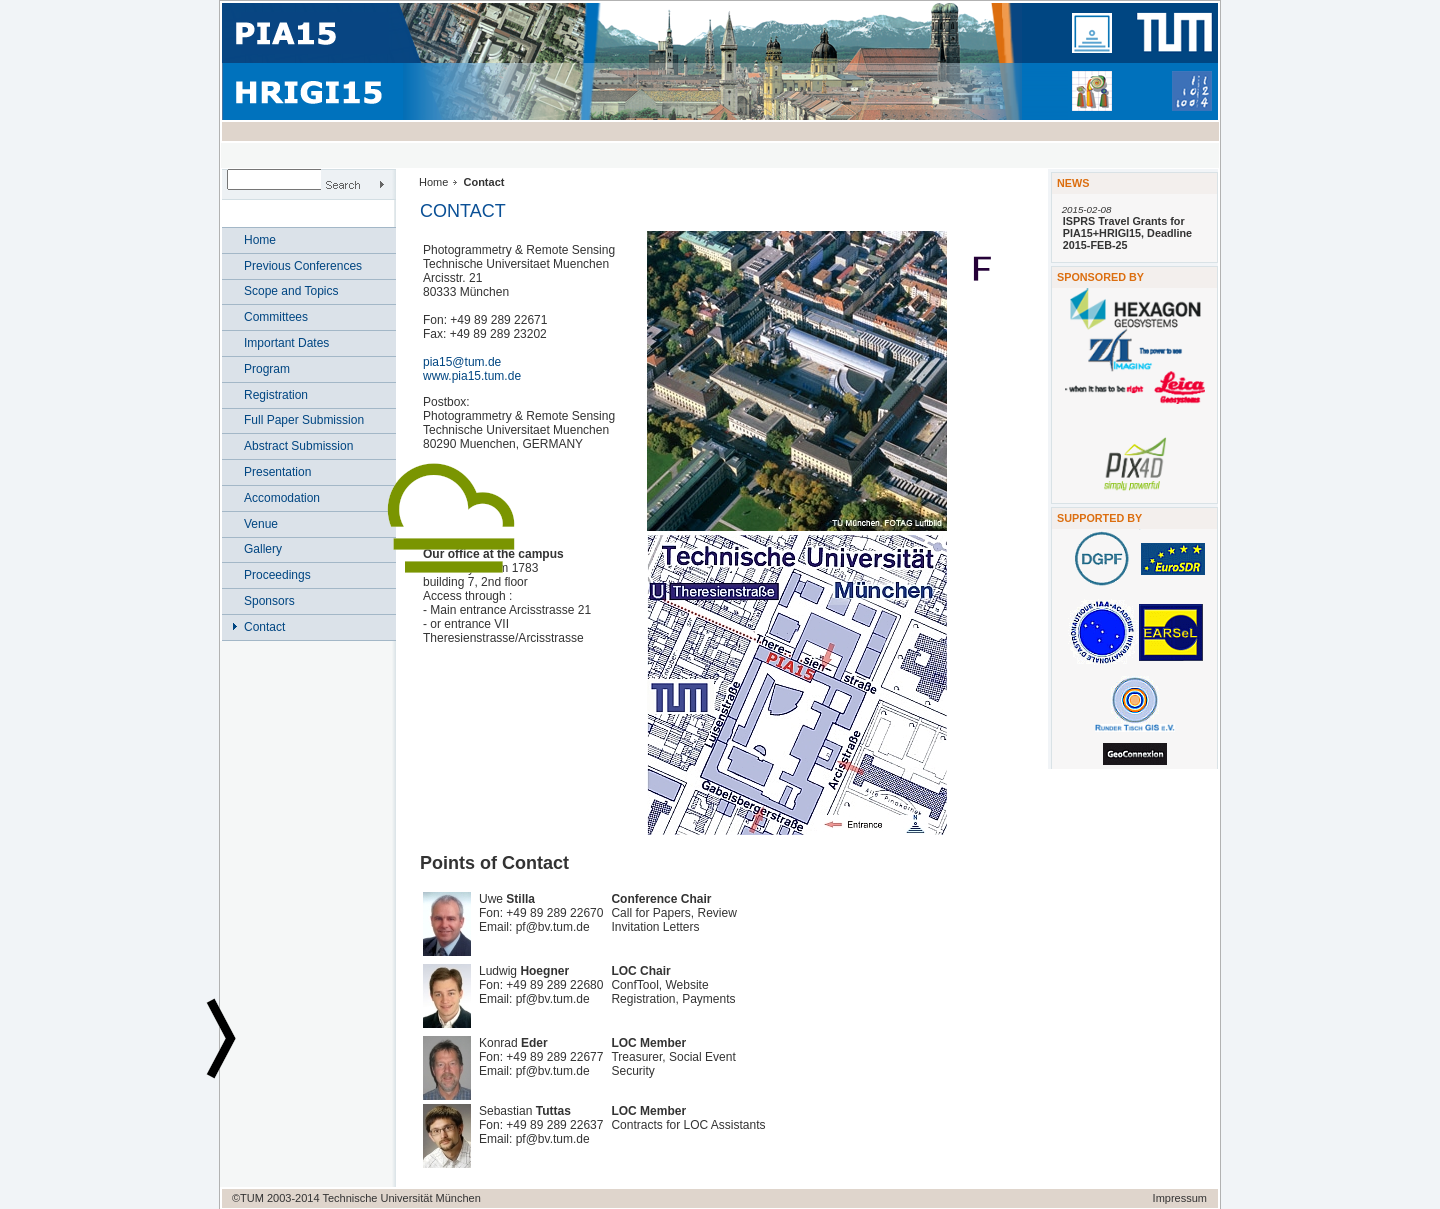 This screenshot has height=1209, width=1440. Describe the element at coordinates (981, 268) in the screenshot. I see `switch to sans-serif font style` at that location.